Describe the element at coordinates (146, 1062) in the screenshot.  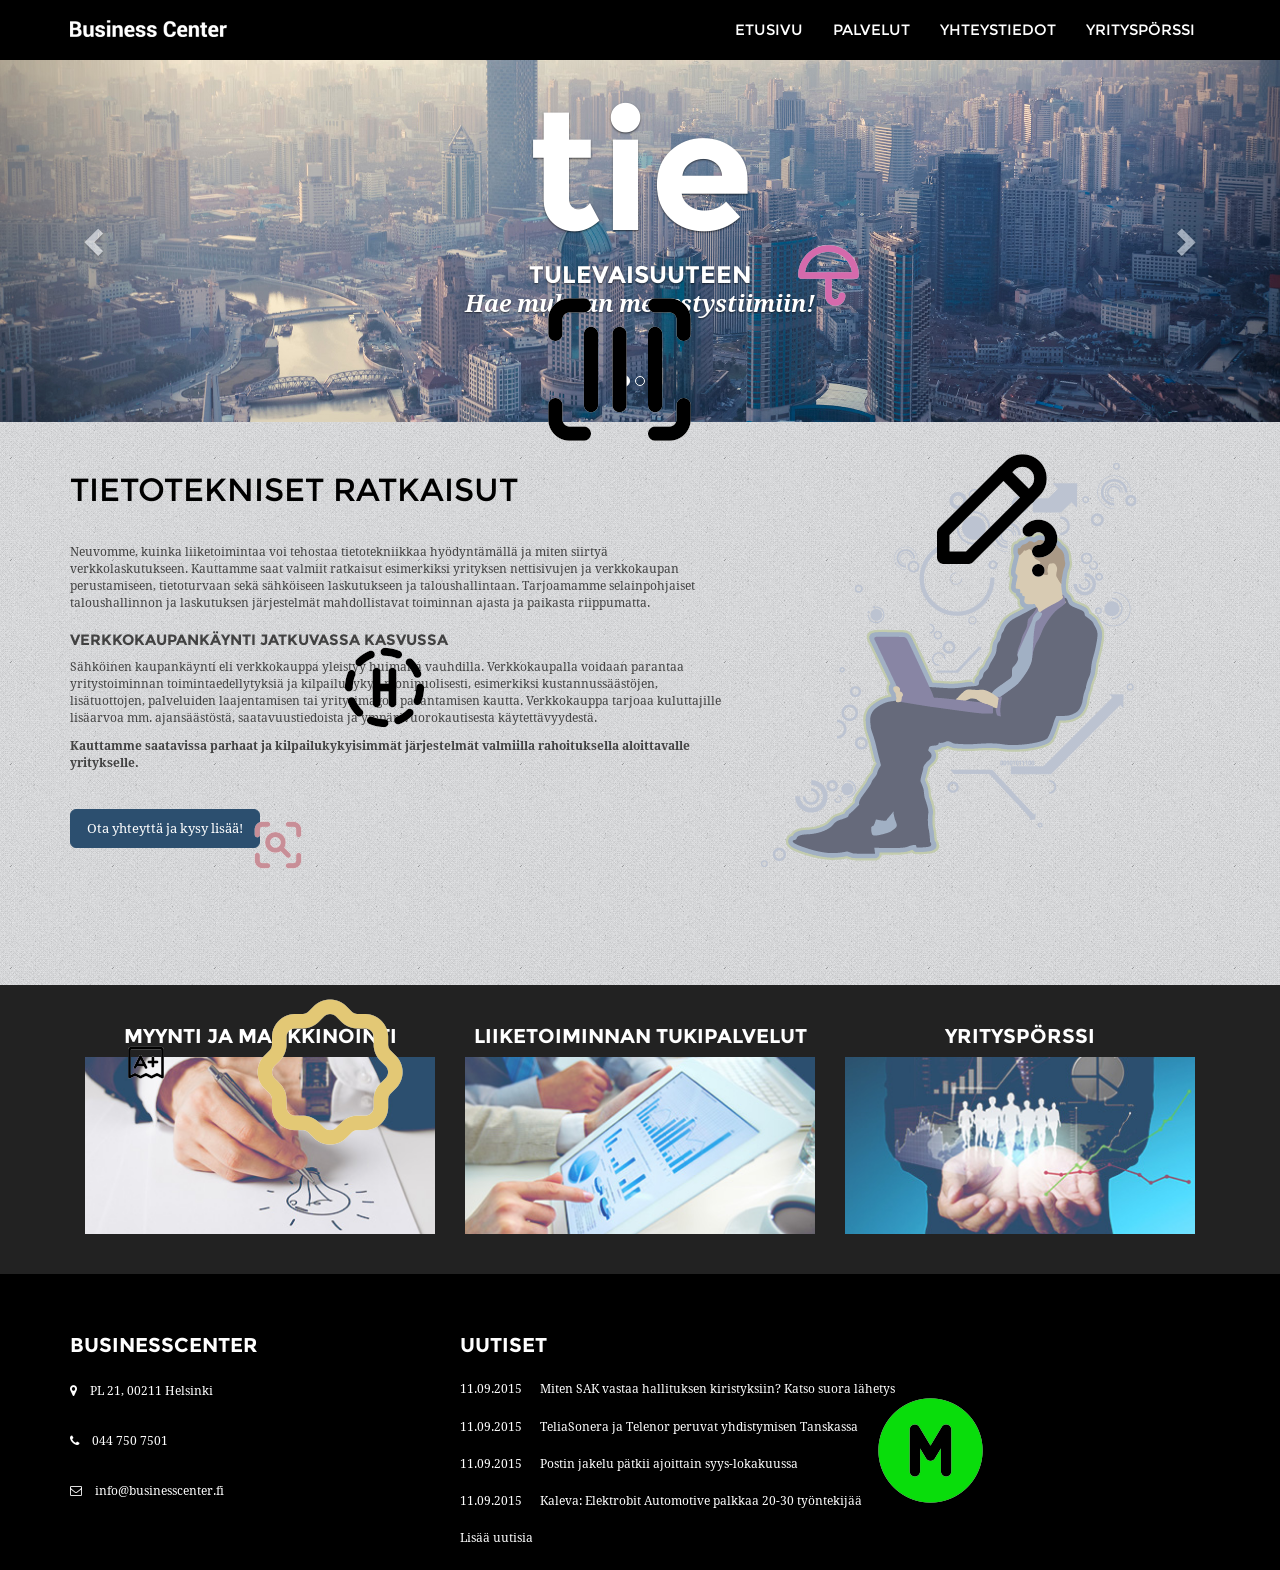
I see `view exam or test results` at that location.